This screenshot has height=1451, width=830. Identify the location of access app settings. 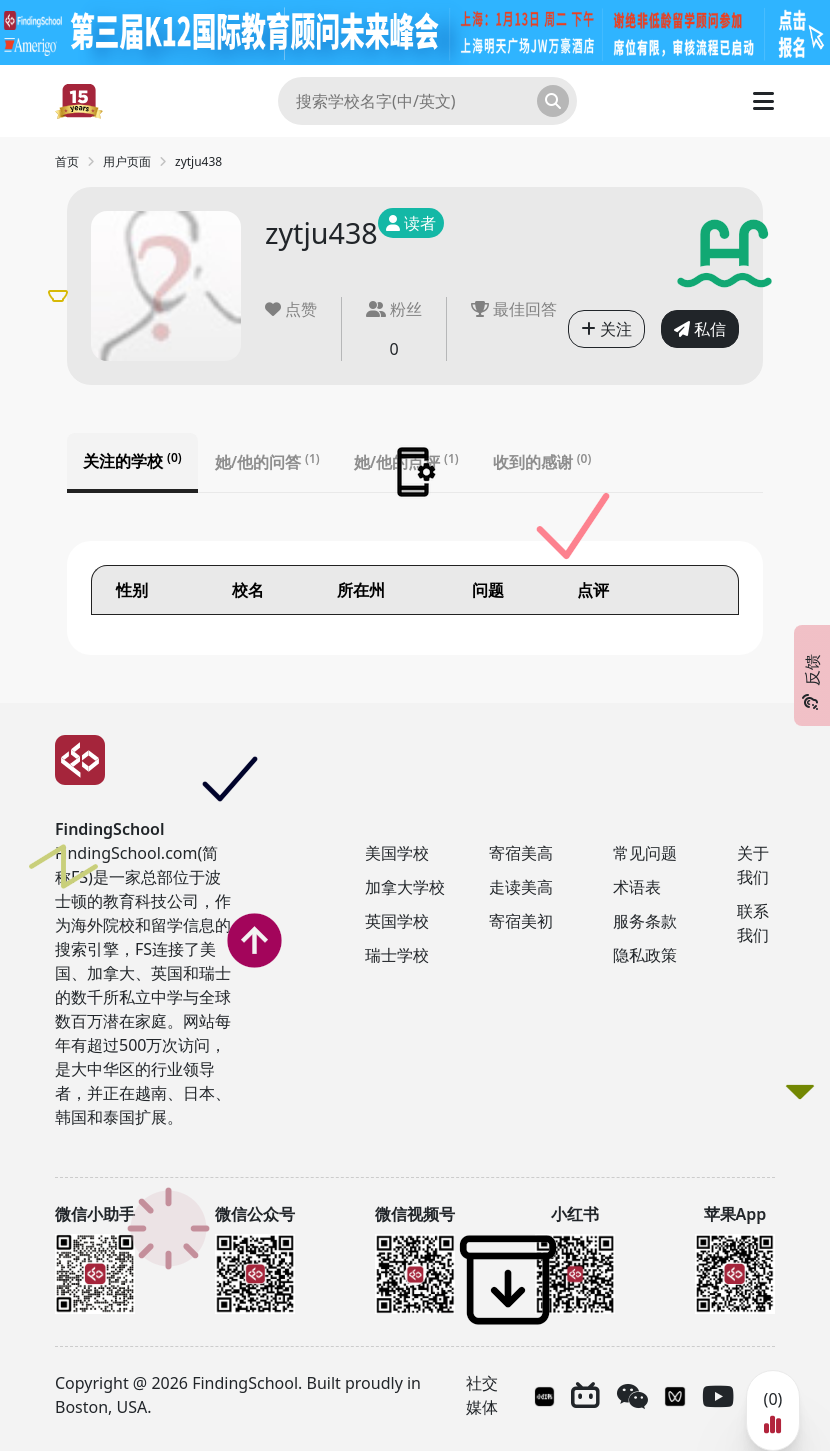
(413, 472).